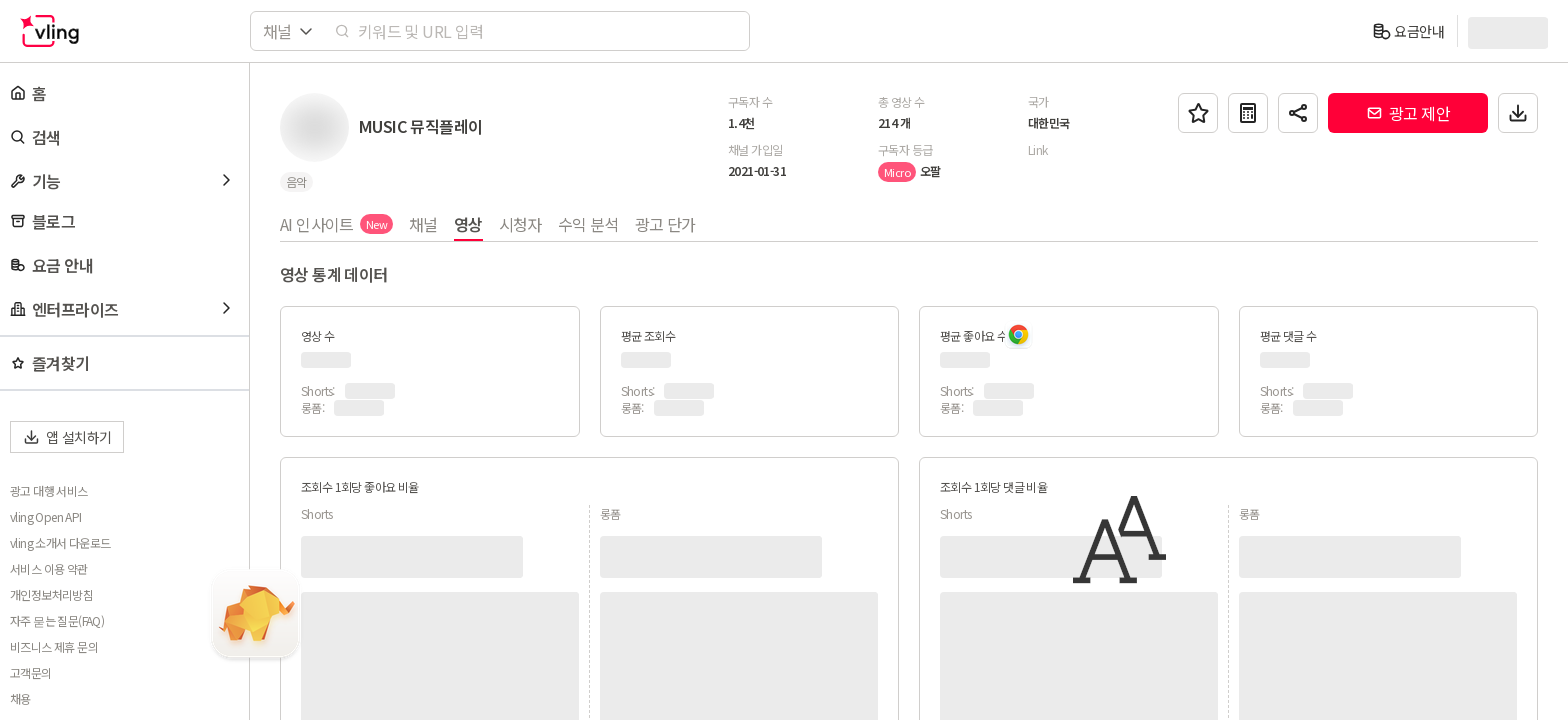 This screenshot has height=720, width=1568. What do you see at coordinates (1018, 334) in the screenshot?
I see `open google chrome browser` at bounding box center [1018, 334].